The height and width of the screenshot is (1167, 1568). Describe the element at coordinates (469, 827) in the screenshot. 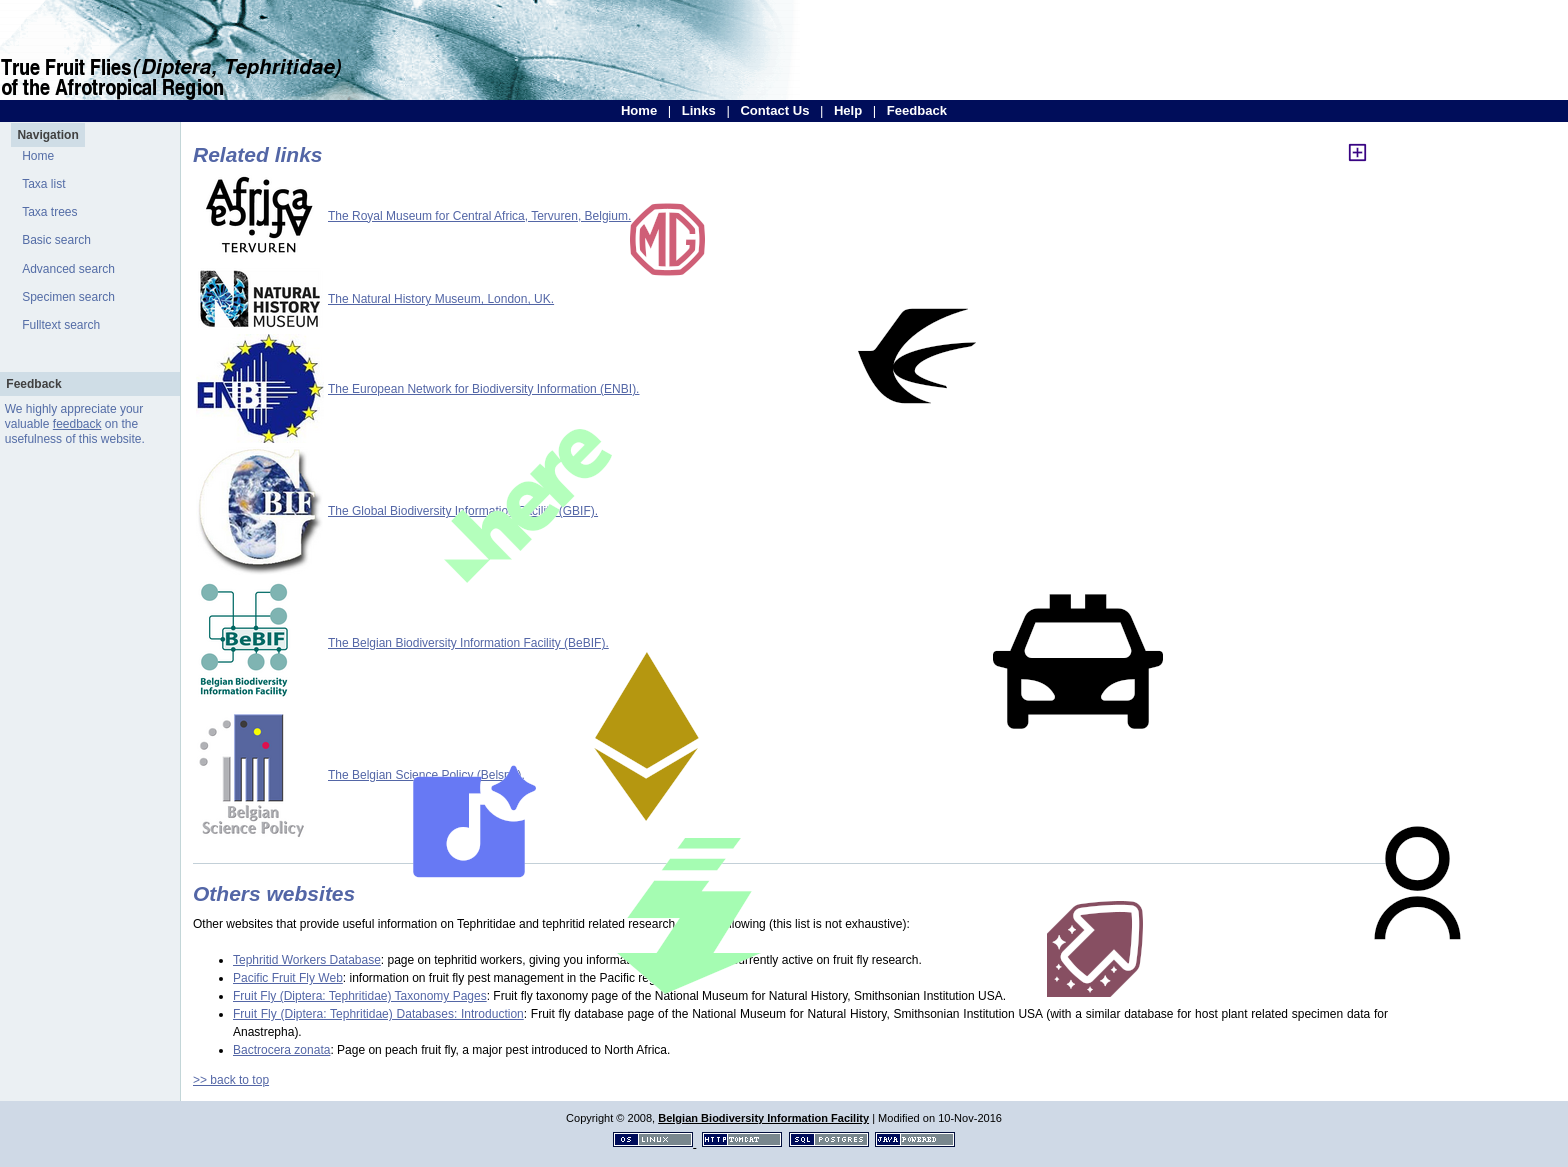

I see `ai-powered music or audio generation` at that location.